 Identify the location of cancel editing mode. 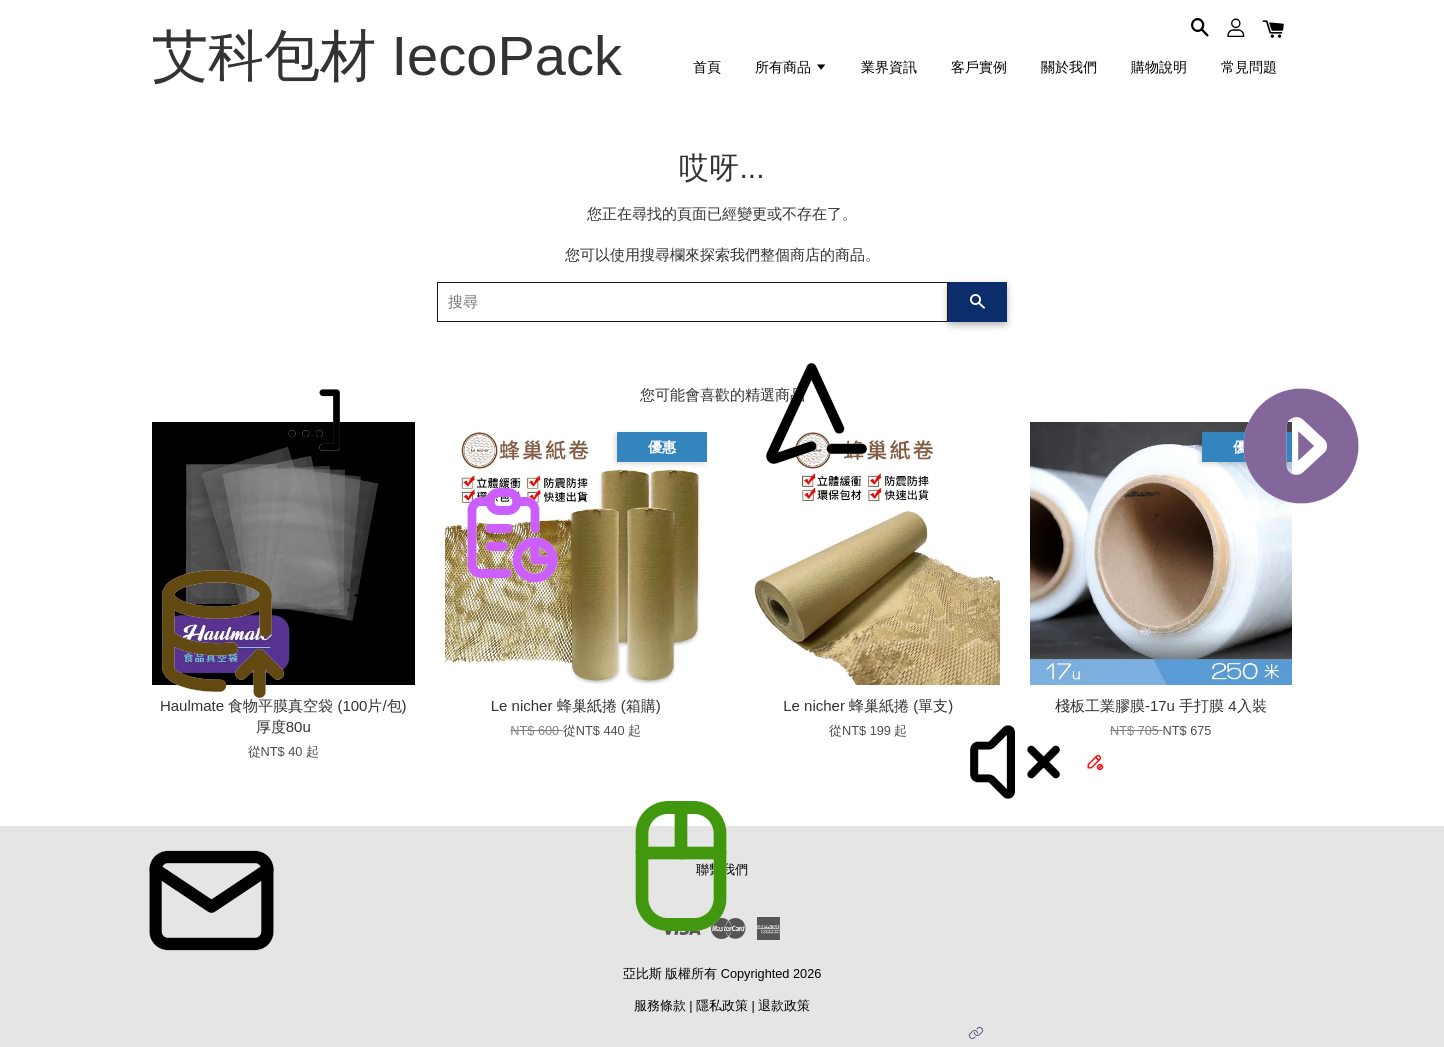
(1094, 761).